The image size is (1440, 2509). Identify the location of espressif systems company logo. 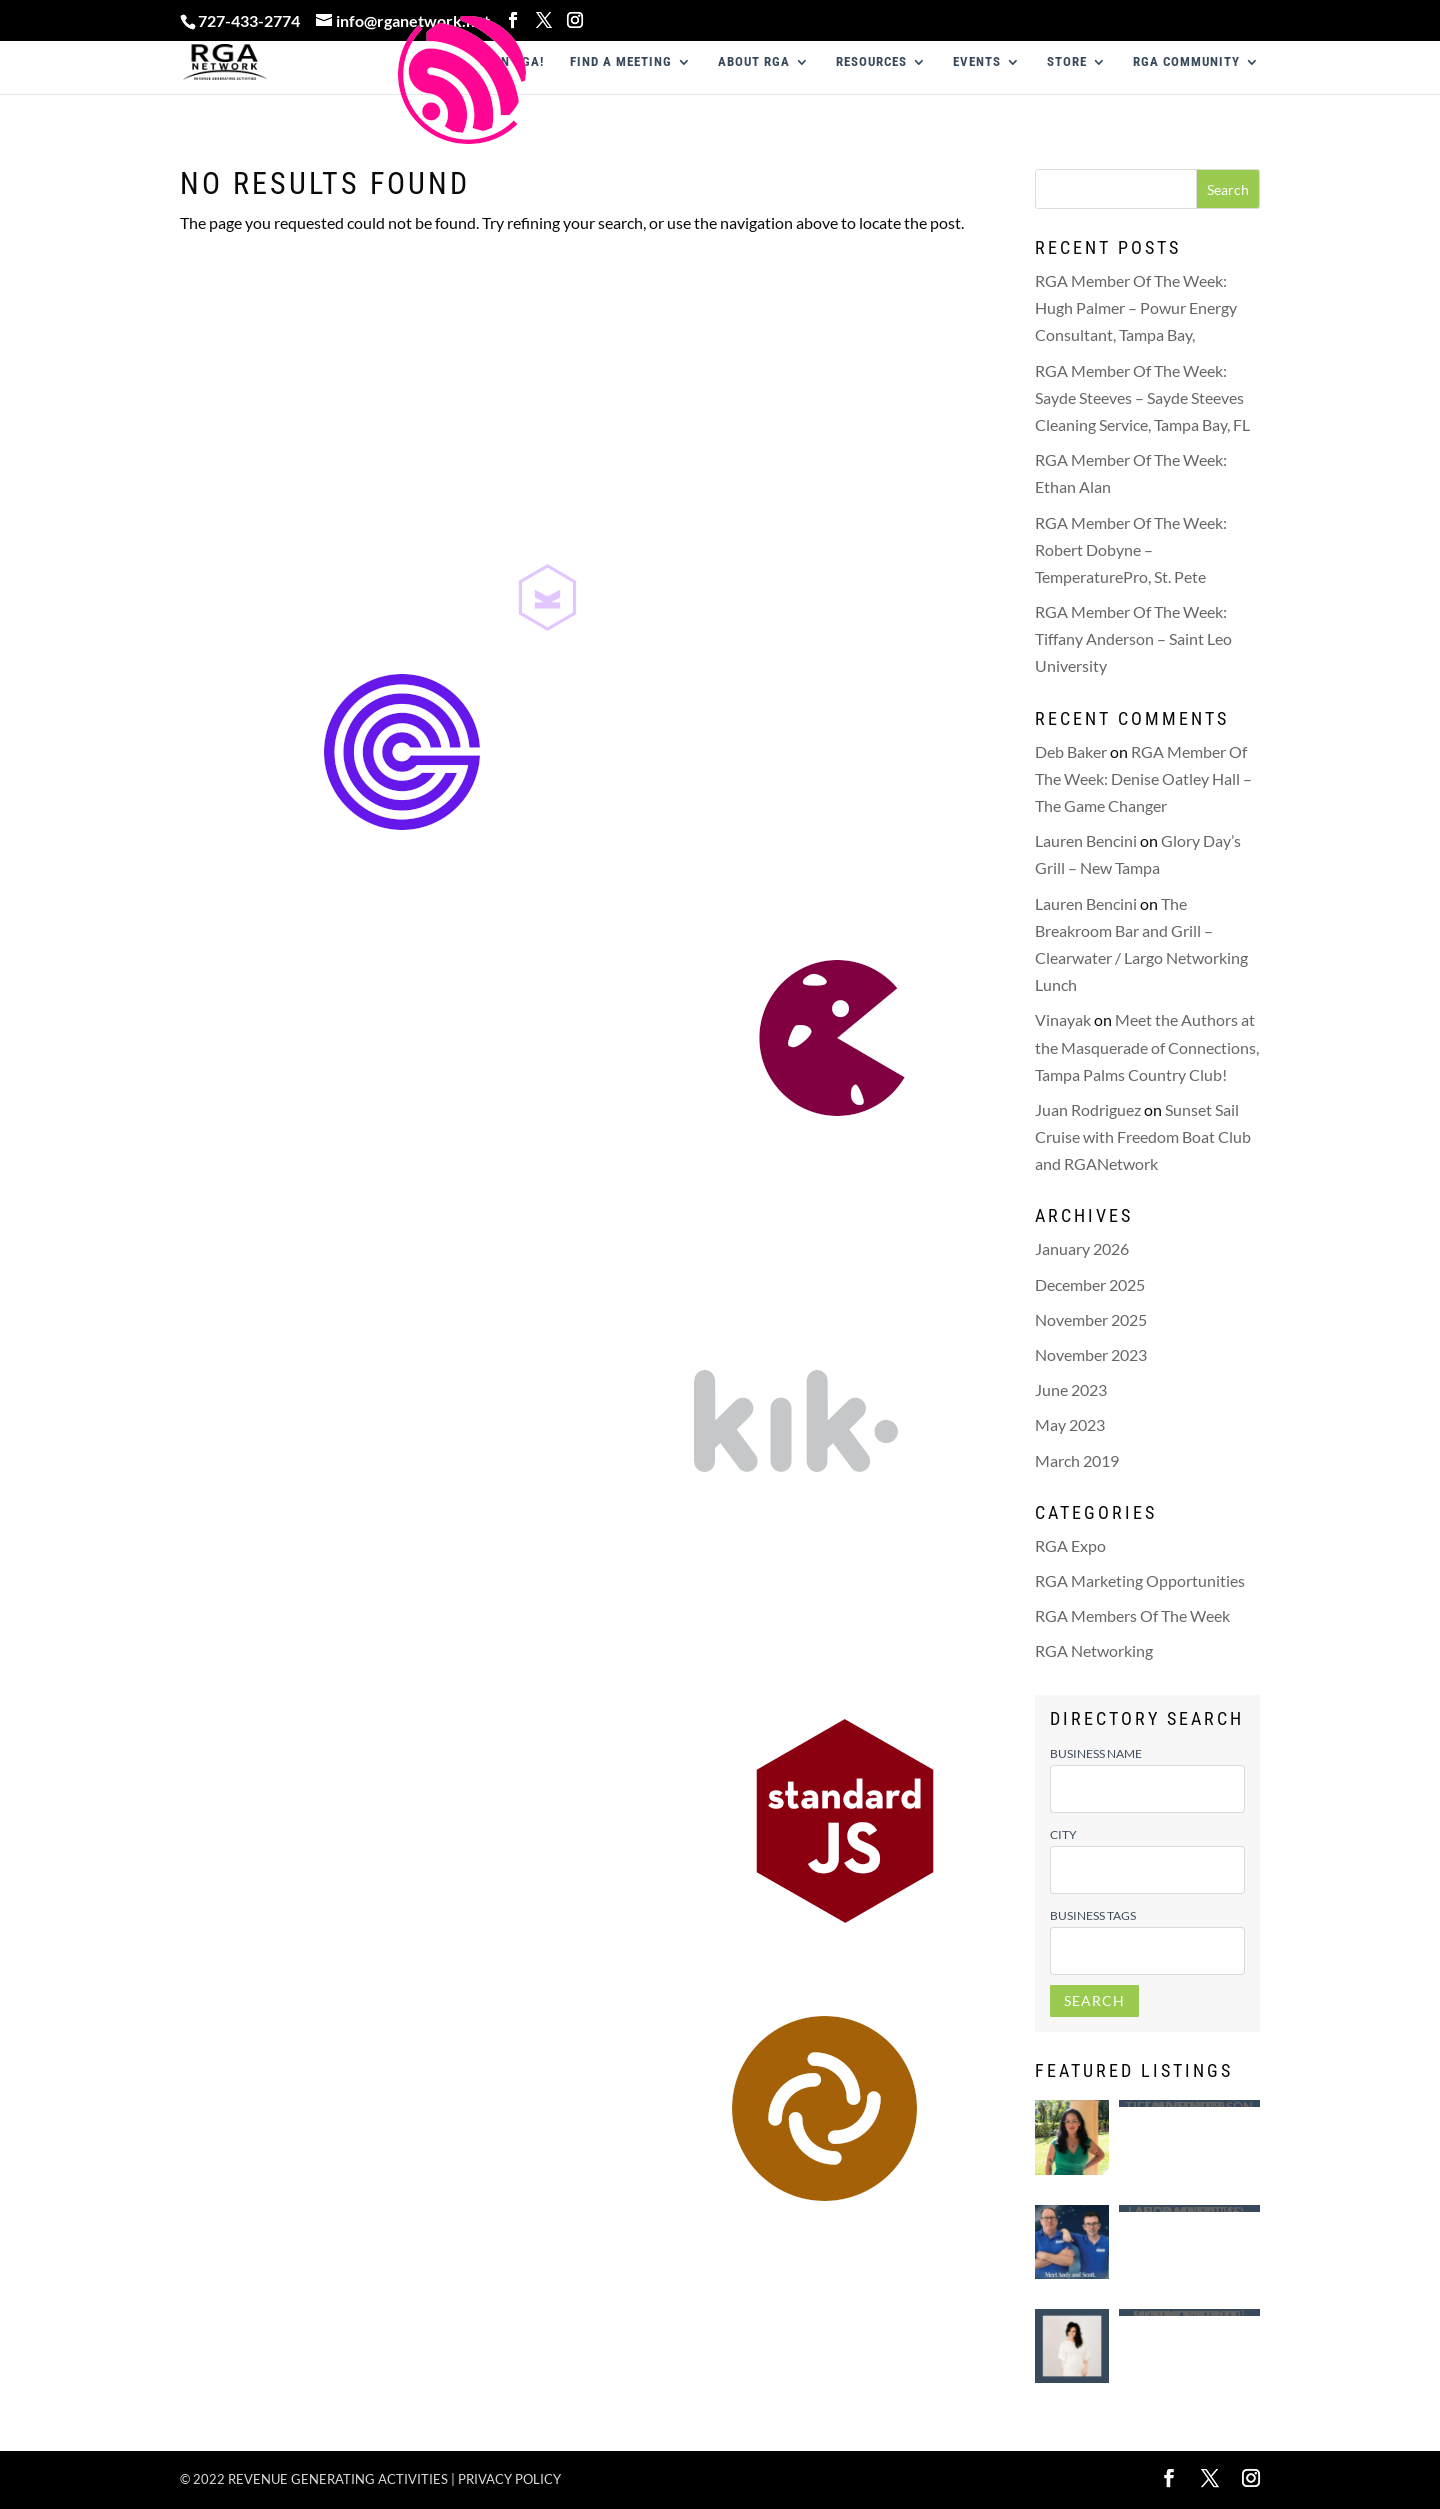
(462, 80).